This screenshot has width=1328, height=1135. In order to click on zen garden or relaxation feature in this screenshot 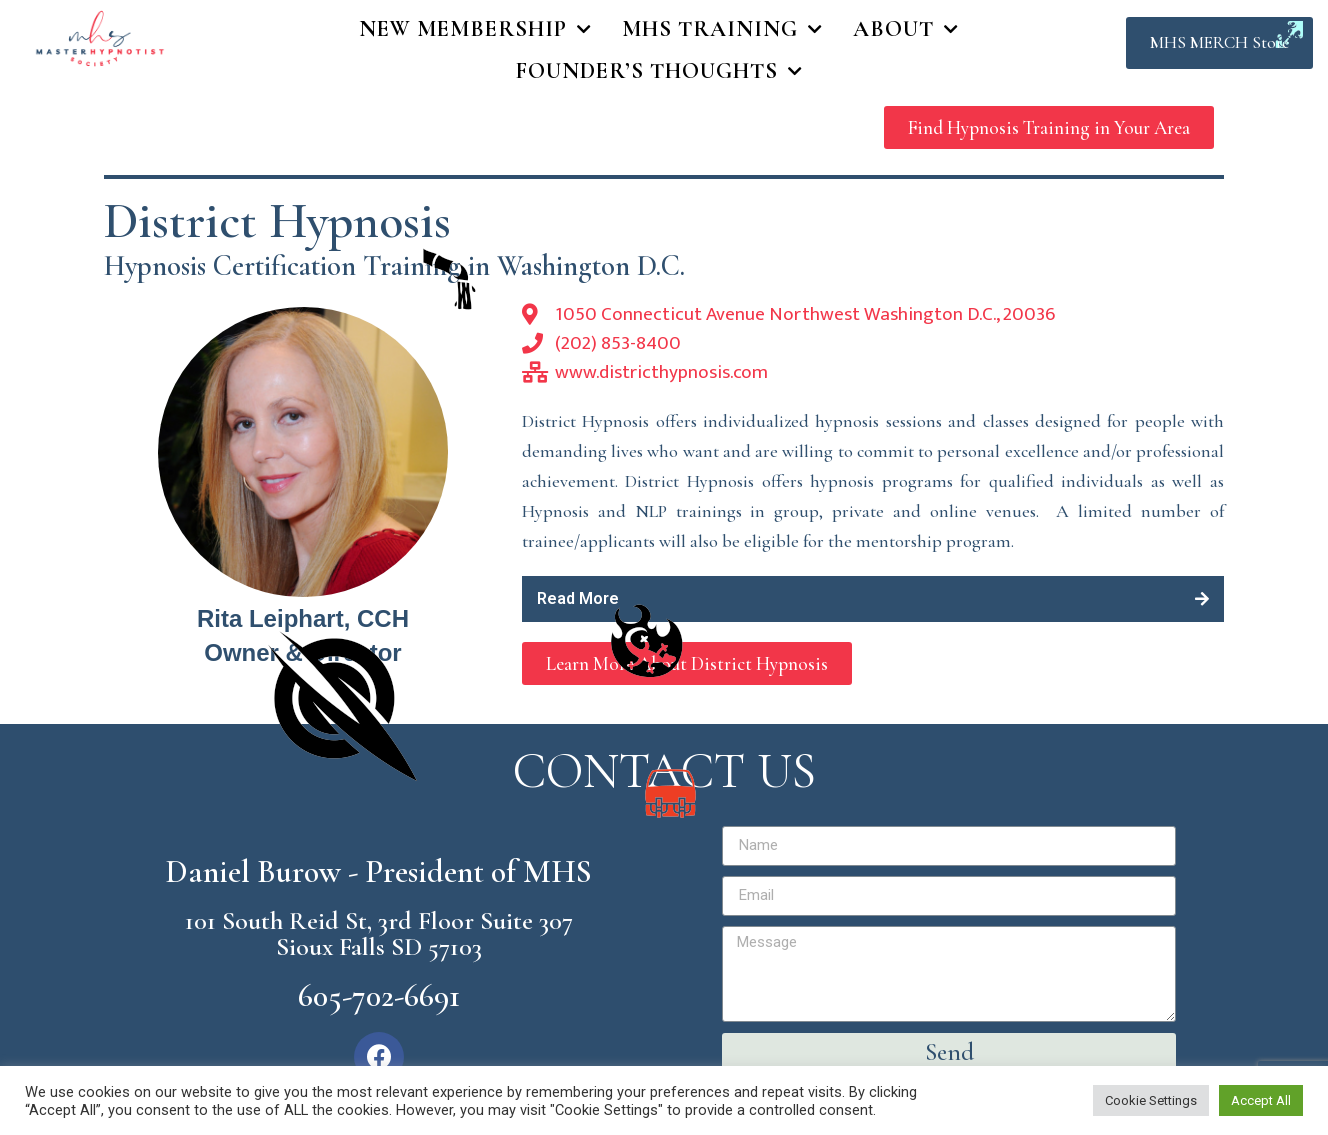, I will do `click(454, 278)`.